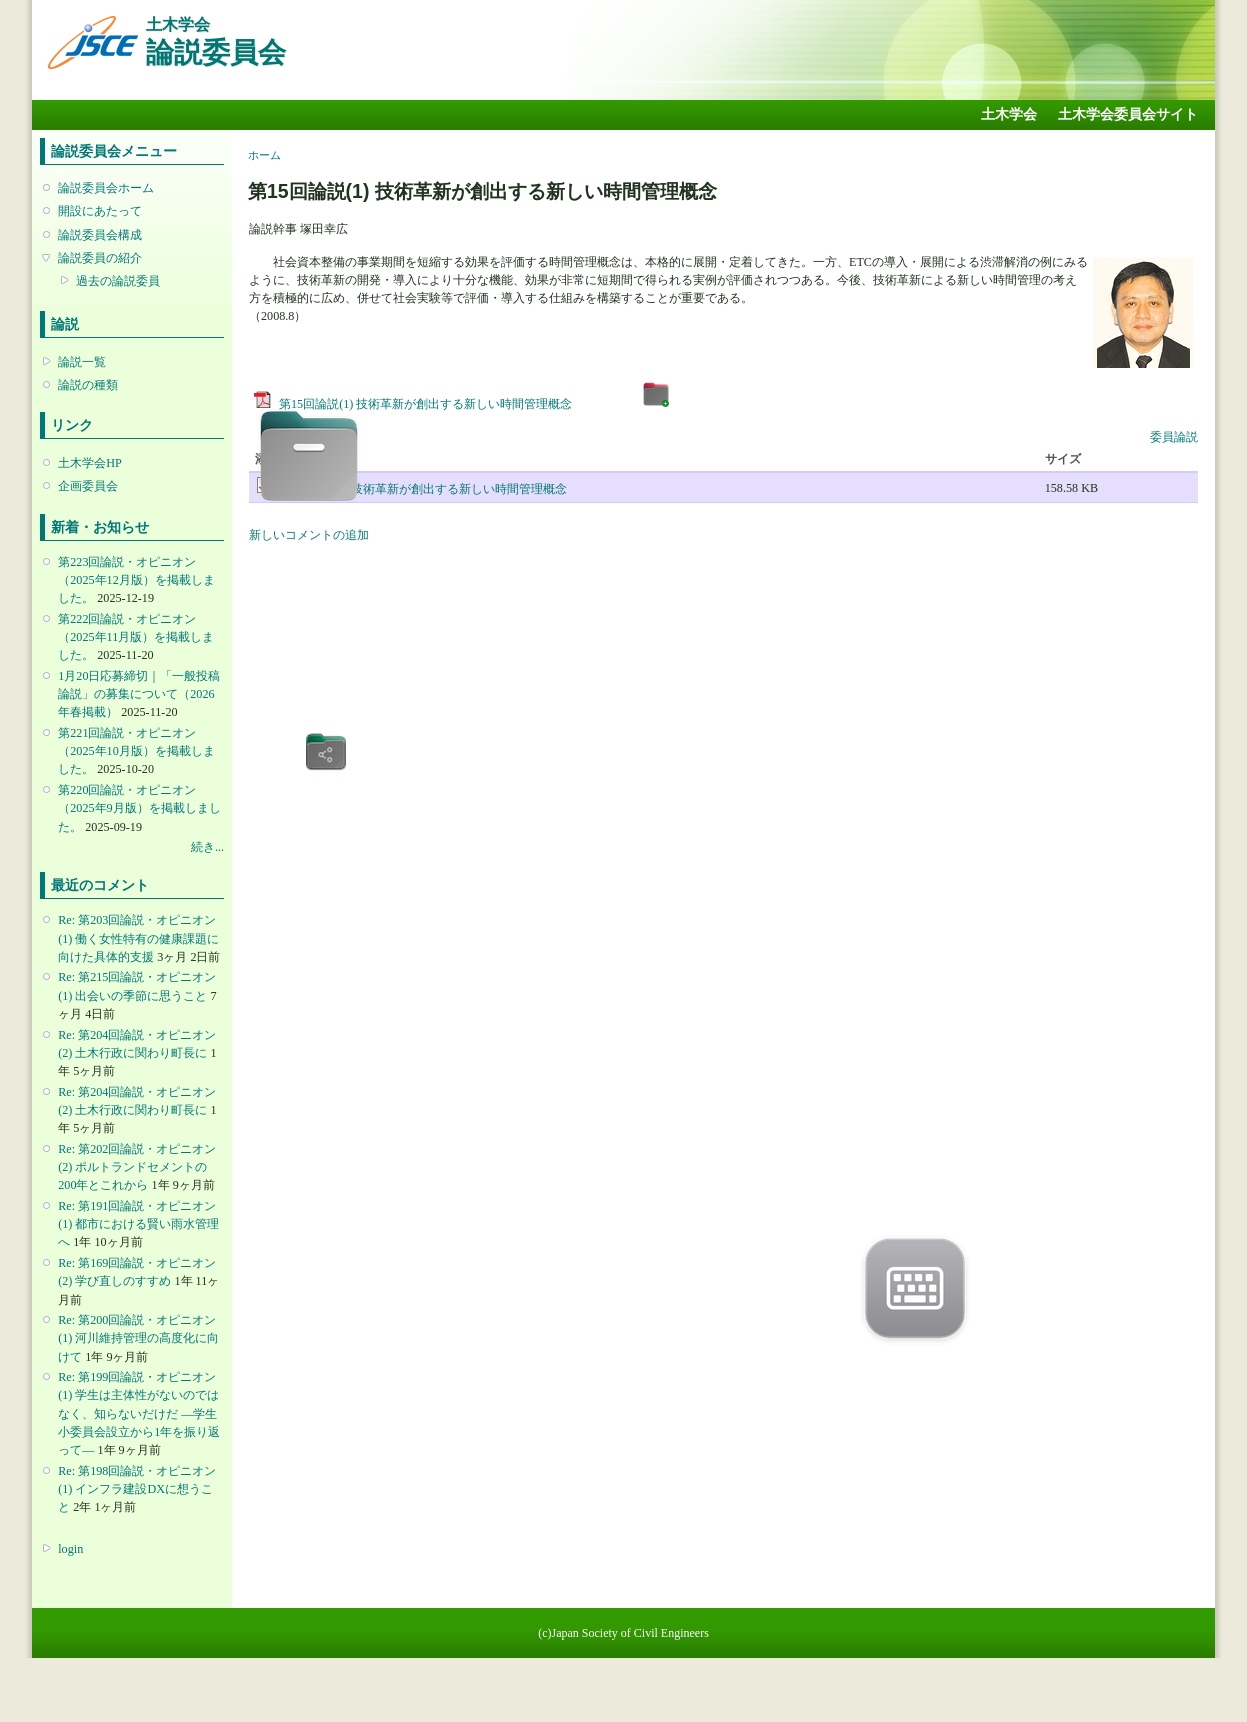 This screenshot has width=1247, height=1722. What do you see at coordinates (326, 751) in the screenshot?
I see `access your public shared folder` at bounding box center [326, 751].